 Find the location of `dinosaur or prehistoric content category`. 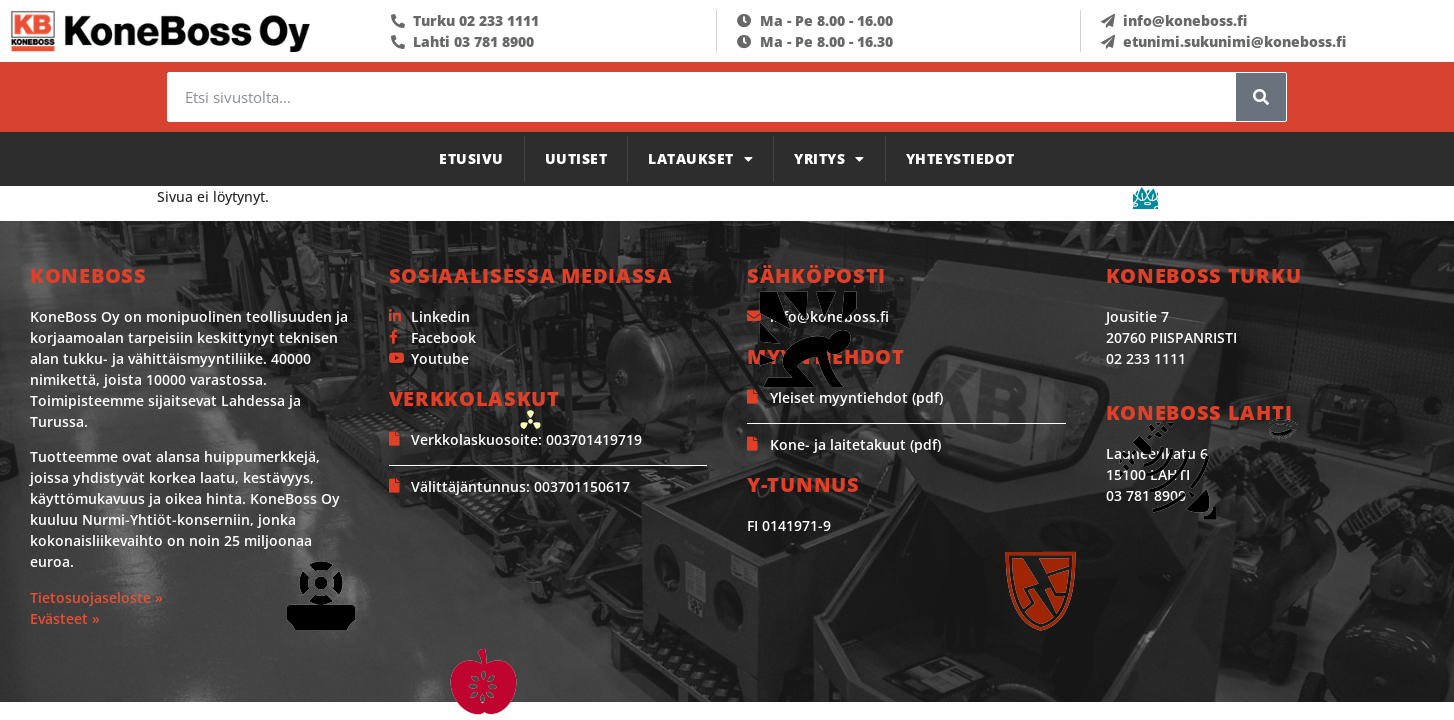

dinosaur or prehistoric content category is located at coordinates (1145, 196).